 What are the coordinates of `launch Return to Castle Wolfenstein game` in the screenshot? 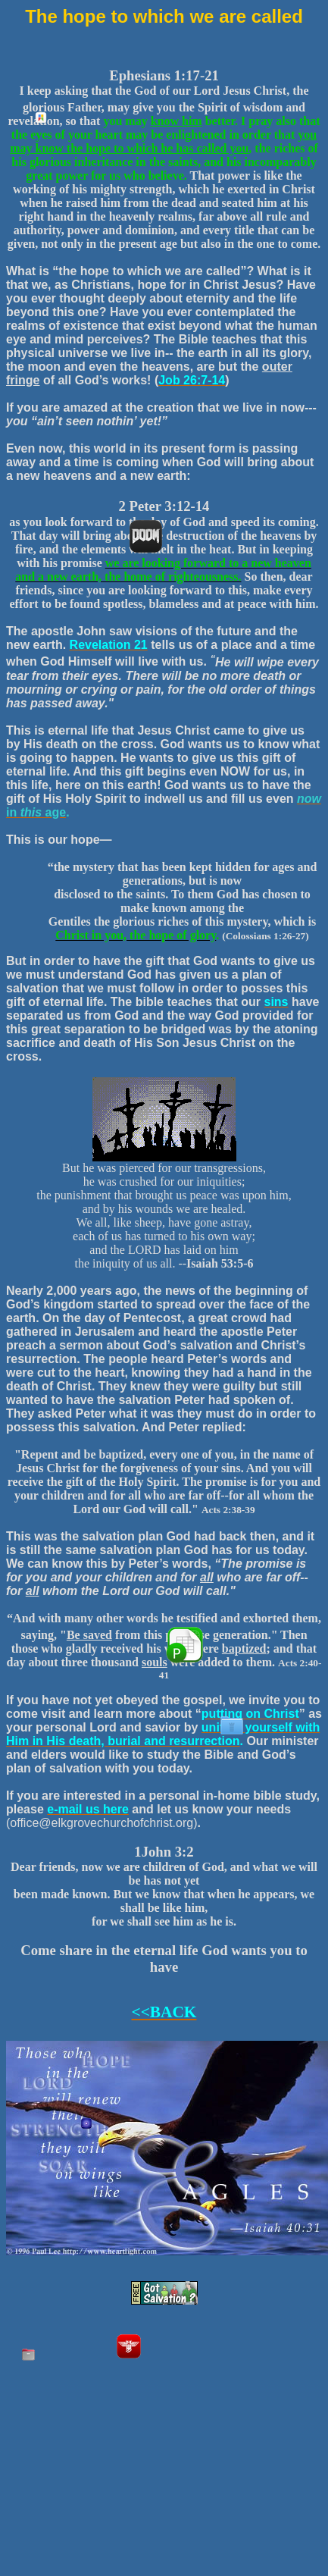 It's located at (129, 2346).